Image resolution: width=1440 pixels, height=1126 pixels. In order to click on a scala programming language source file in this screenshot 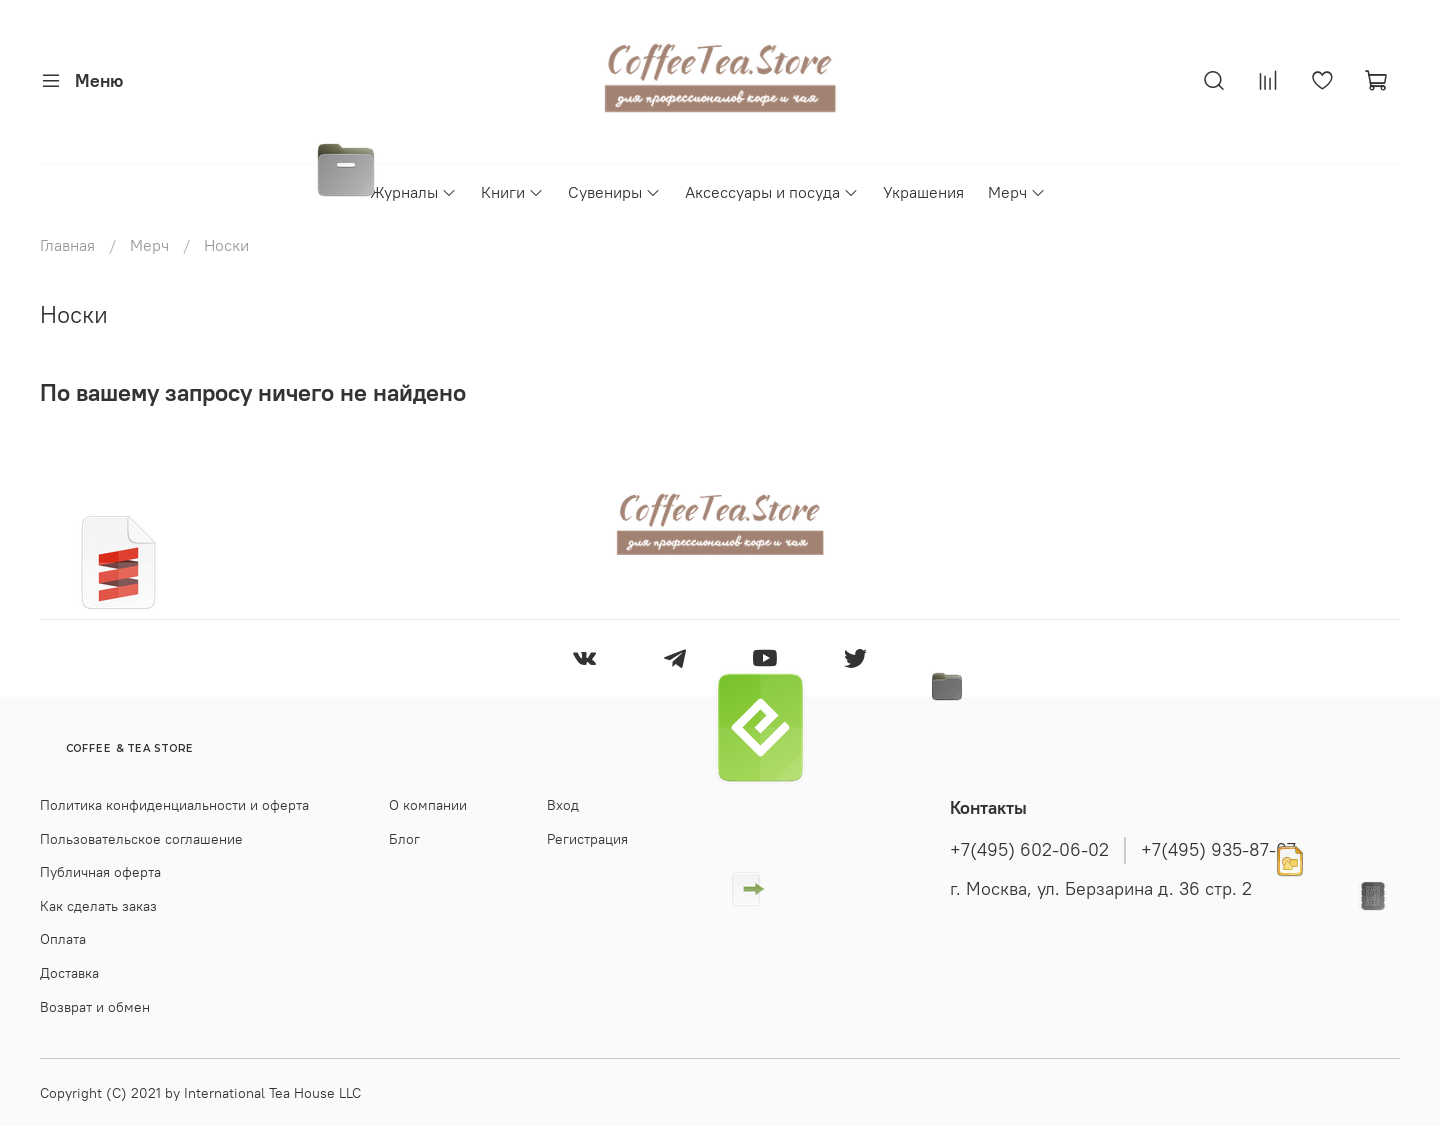, I will do `click(118, 562)`.